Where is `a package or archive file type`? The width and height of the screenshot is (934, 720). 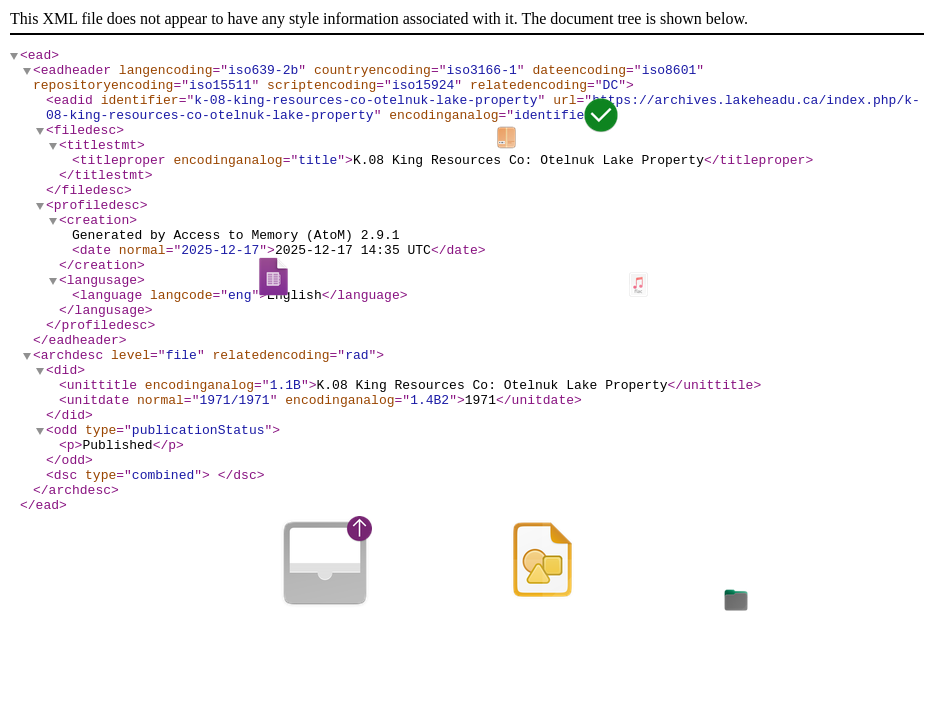
a package or archive file type is located at coordinates (506, 137).